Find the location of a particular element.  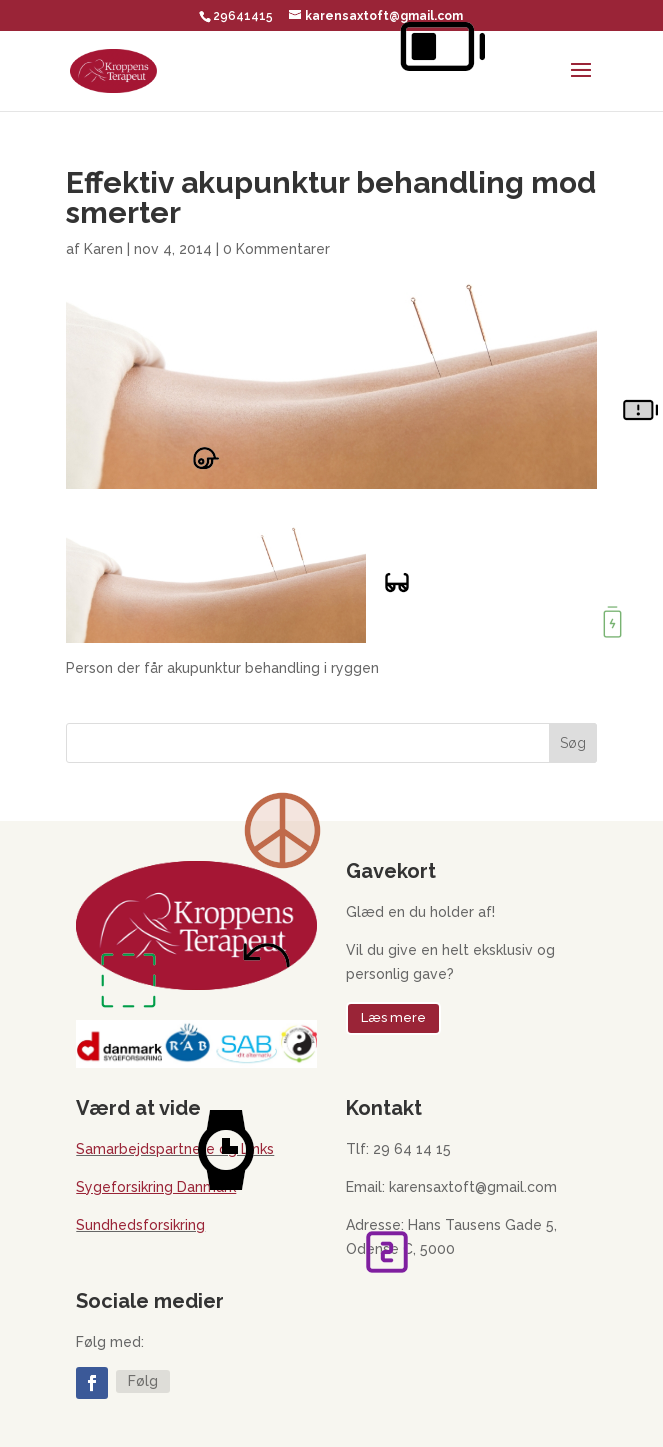

select an area or region is located at coordinates (128, 980).